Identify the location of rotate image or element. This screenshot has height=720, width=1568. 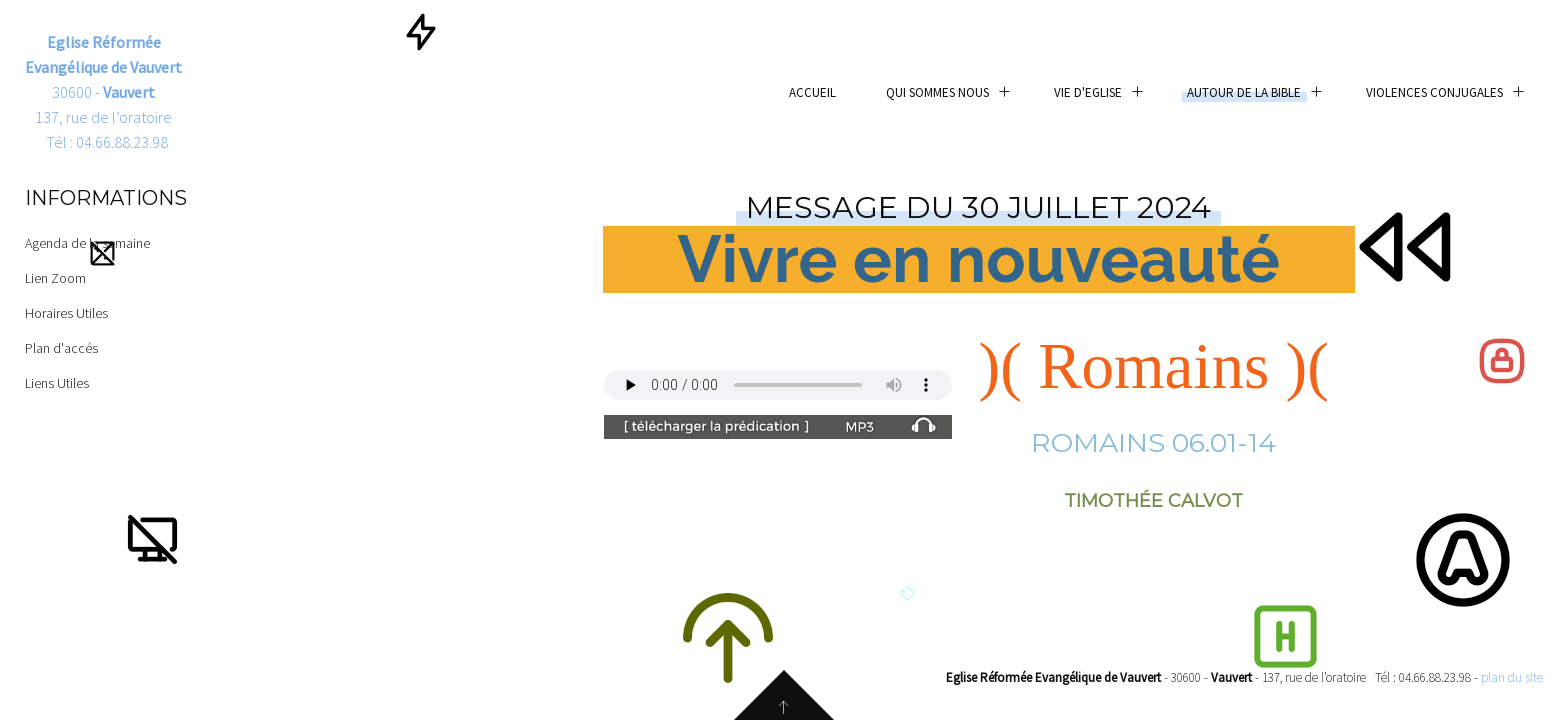
(907, 593).